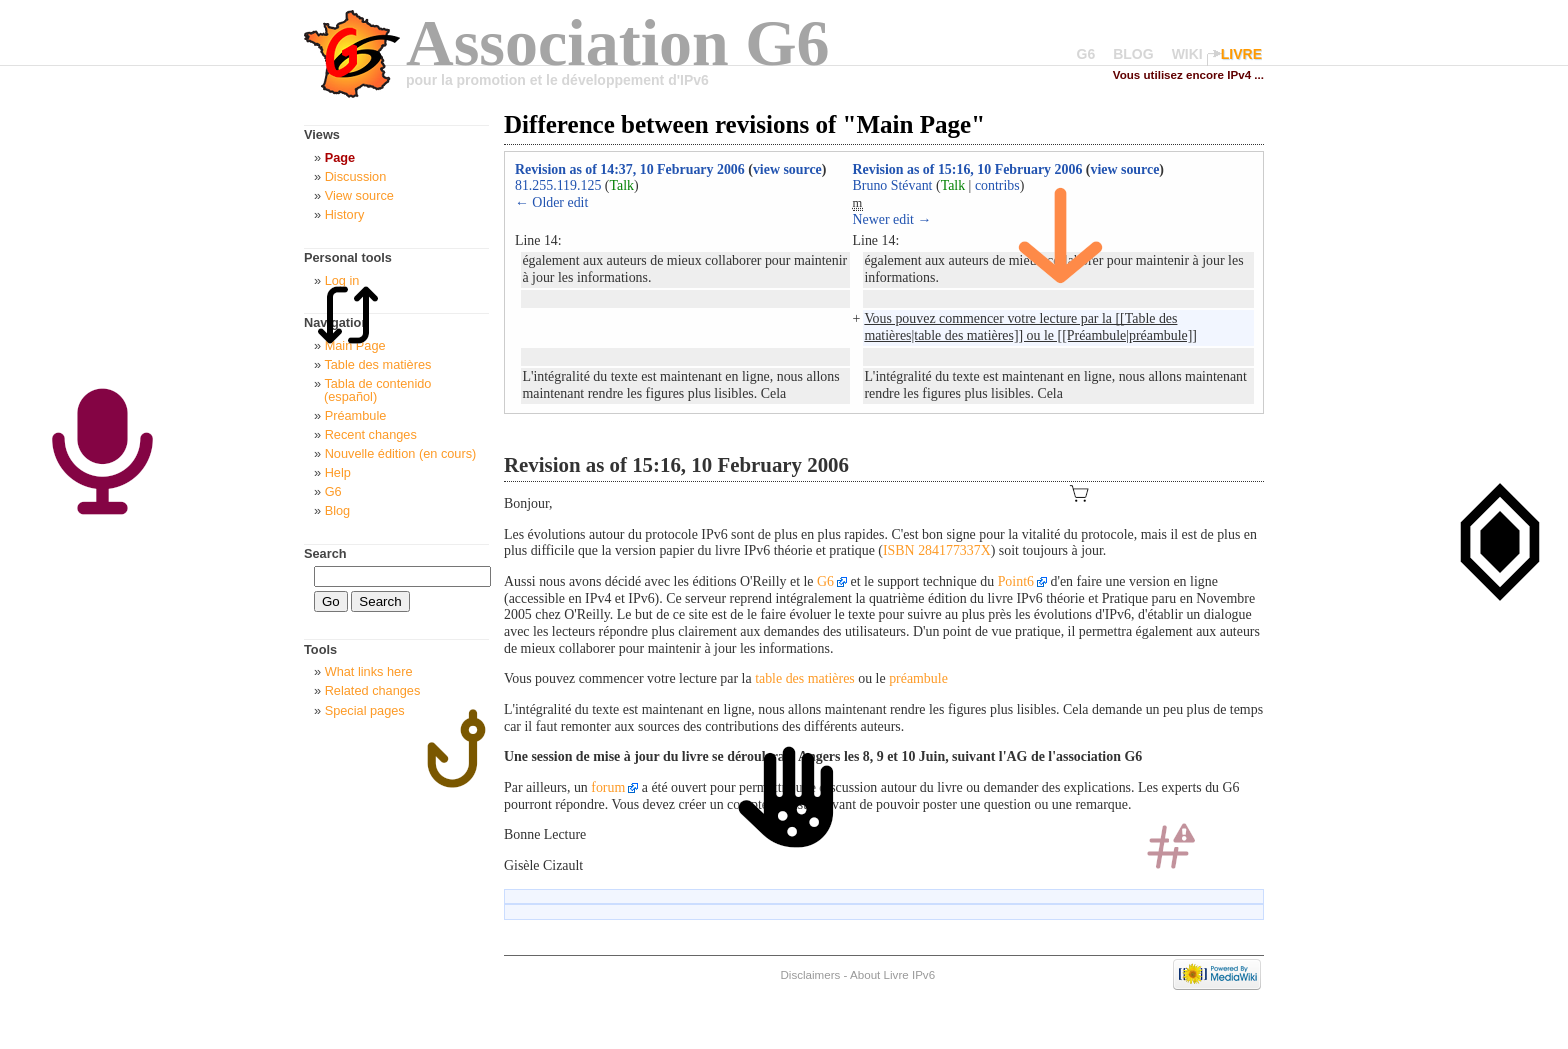 The width and height of the screenshot is (1568, 1049). I want to click on indicates a skin condition or allergy warning, so click(789, 797).